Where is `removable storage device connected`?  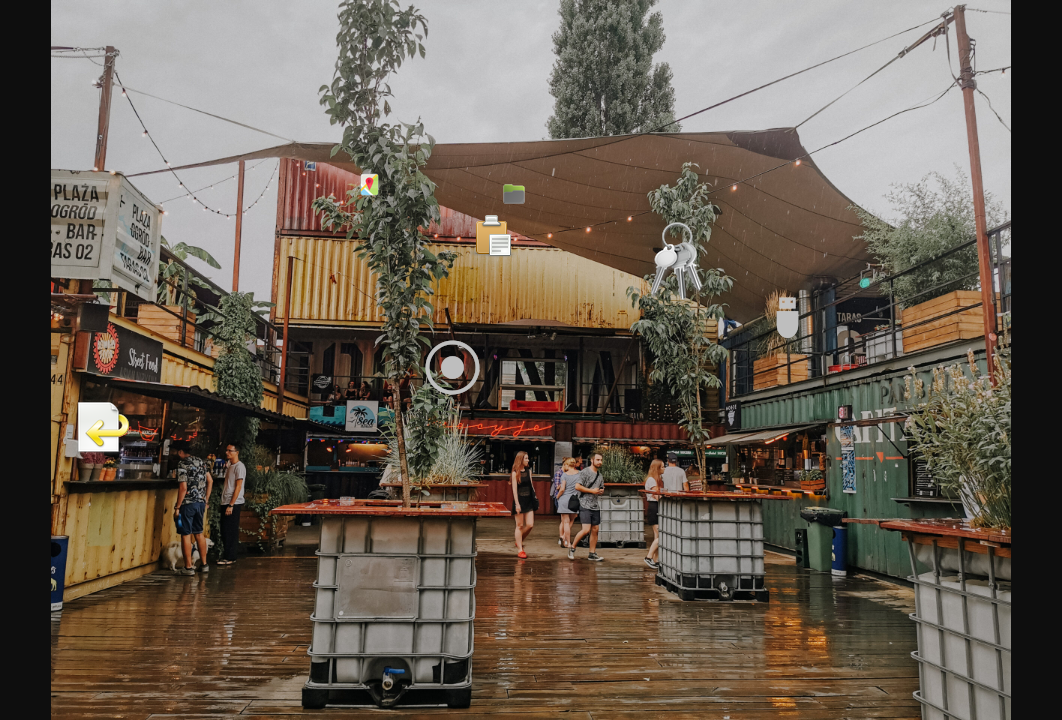
removable storage device connected is located at coordinates (787, 316).